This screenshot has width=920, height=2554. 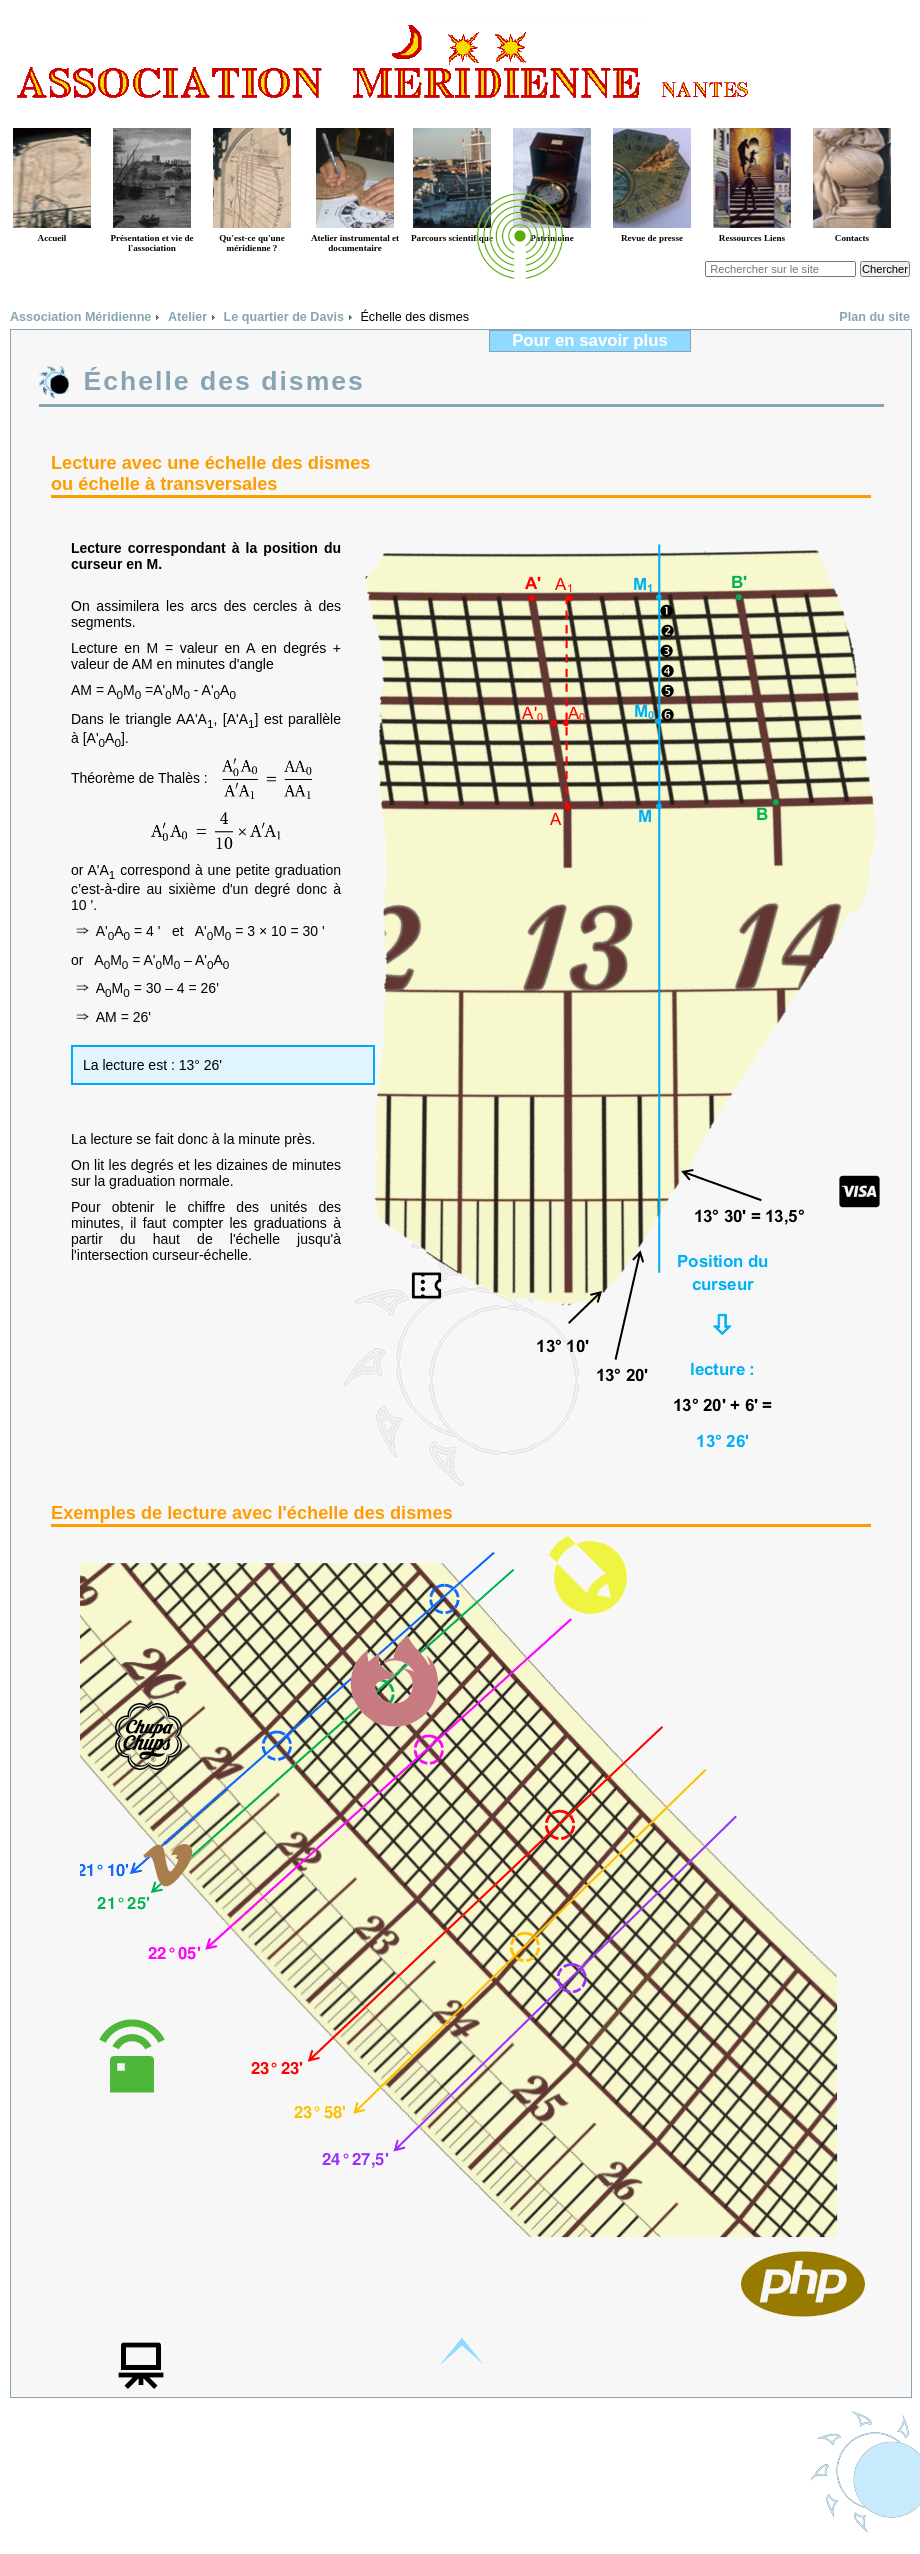 What do you see at coordinates (394, 1681) in the screenshot?
I see `open Mozilla Firefox browser` at bounding box center [394, 1681].